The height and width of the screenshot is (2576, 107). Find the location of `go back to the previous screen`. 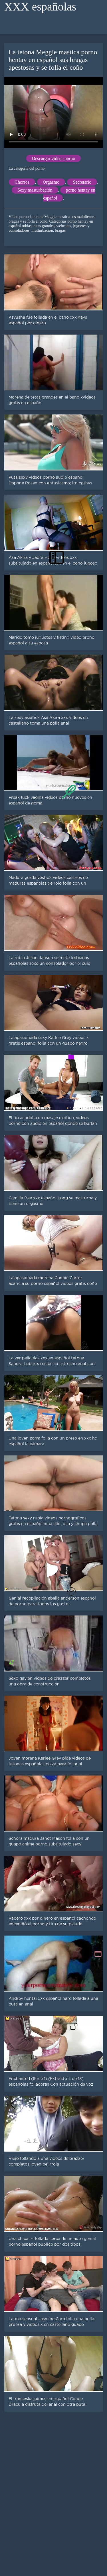

go back to the previous screen is located at coordinates (13, 2104).